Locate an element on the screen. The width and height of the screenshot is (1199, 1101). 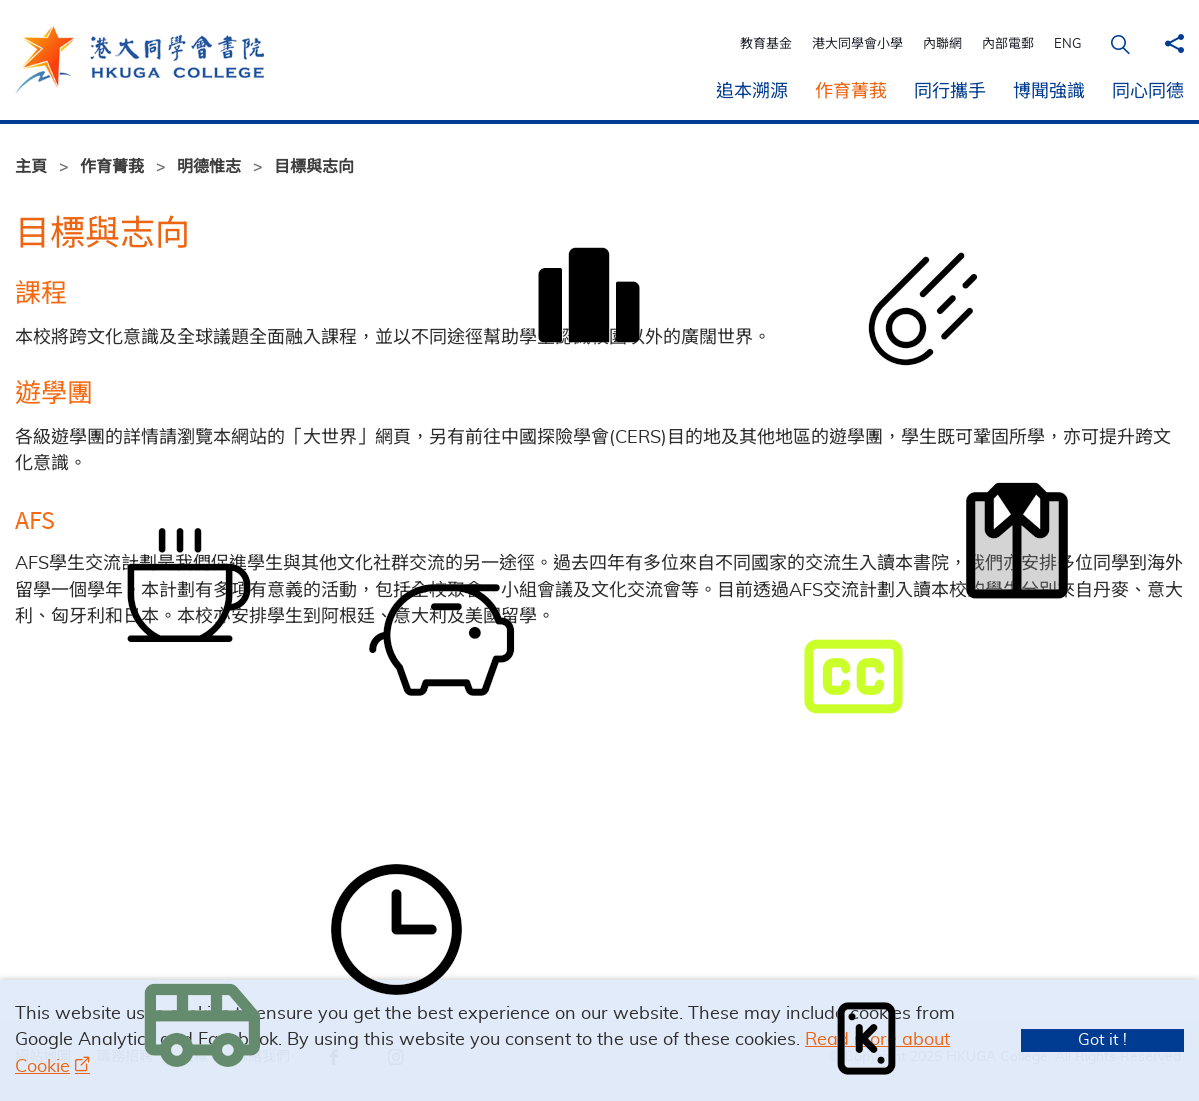
access savings or budget features is located at coordinates (444, 640).